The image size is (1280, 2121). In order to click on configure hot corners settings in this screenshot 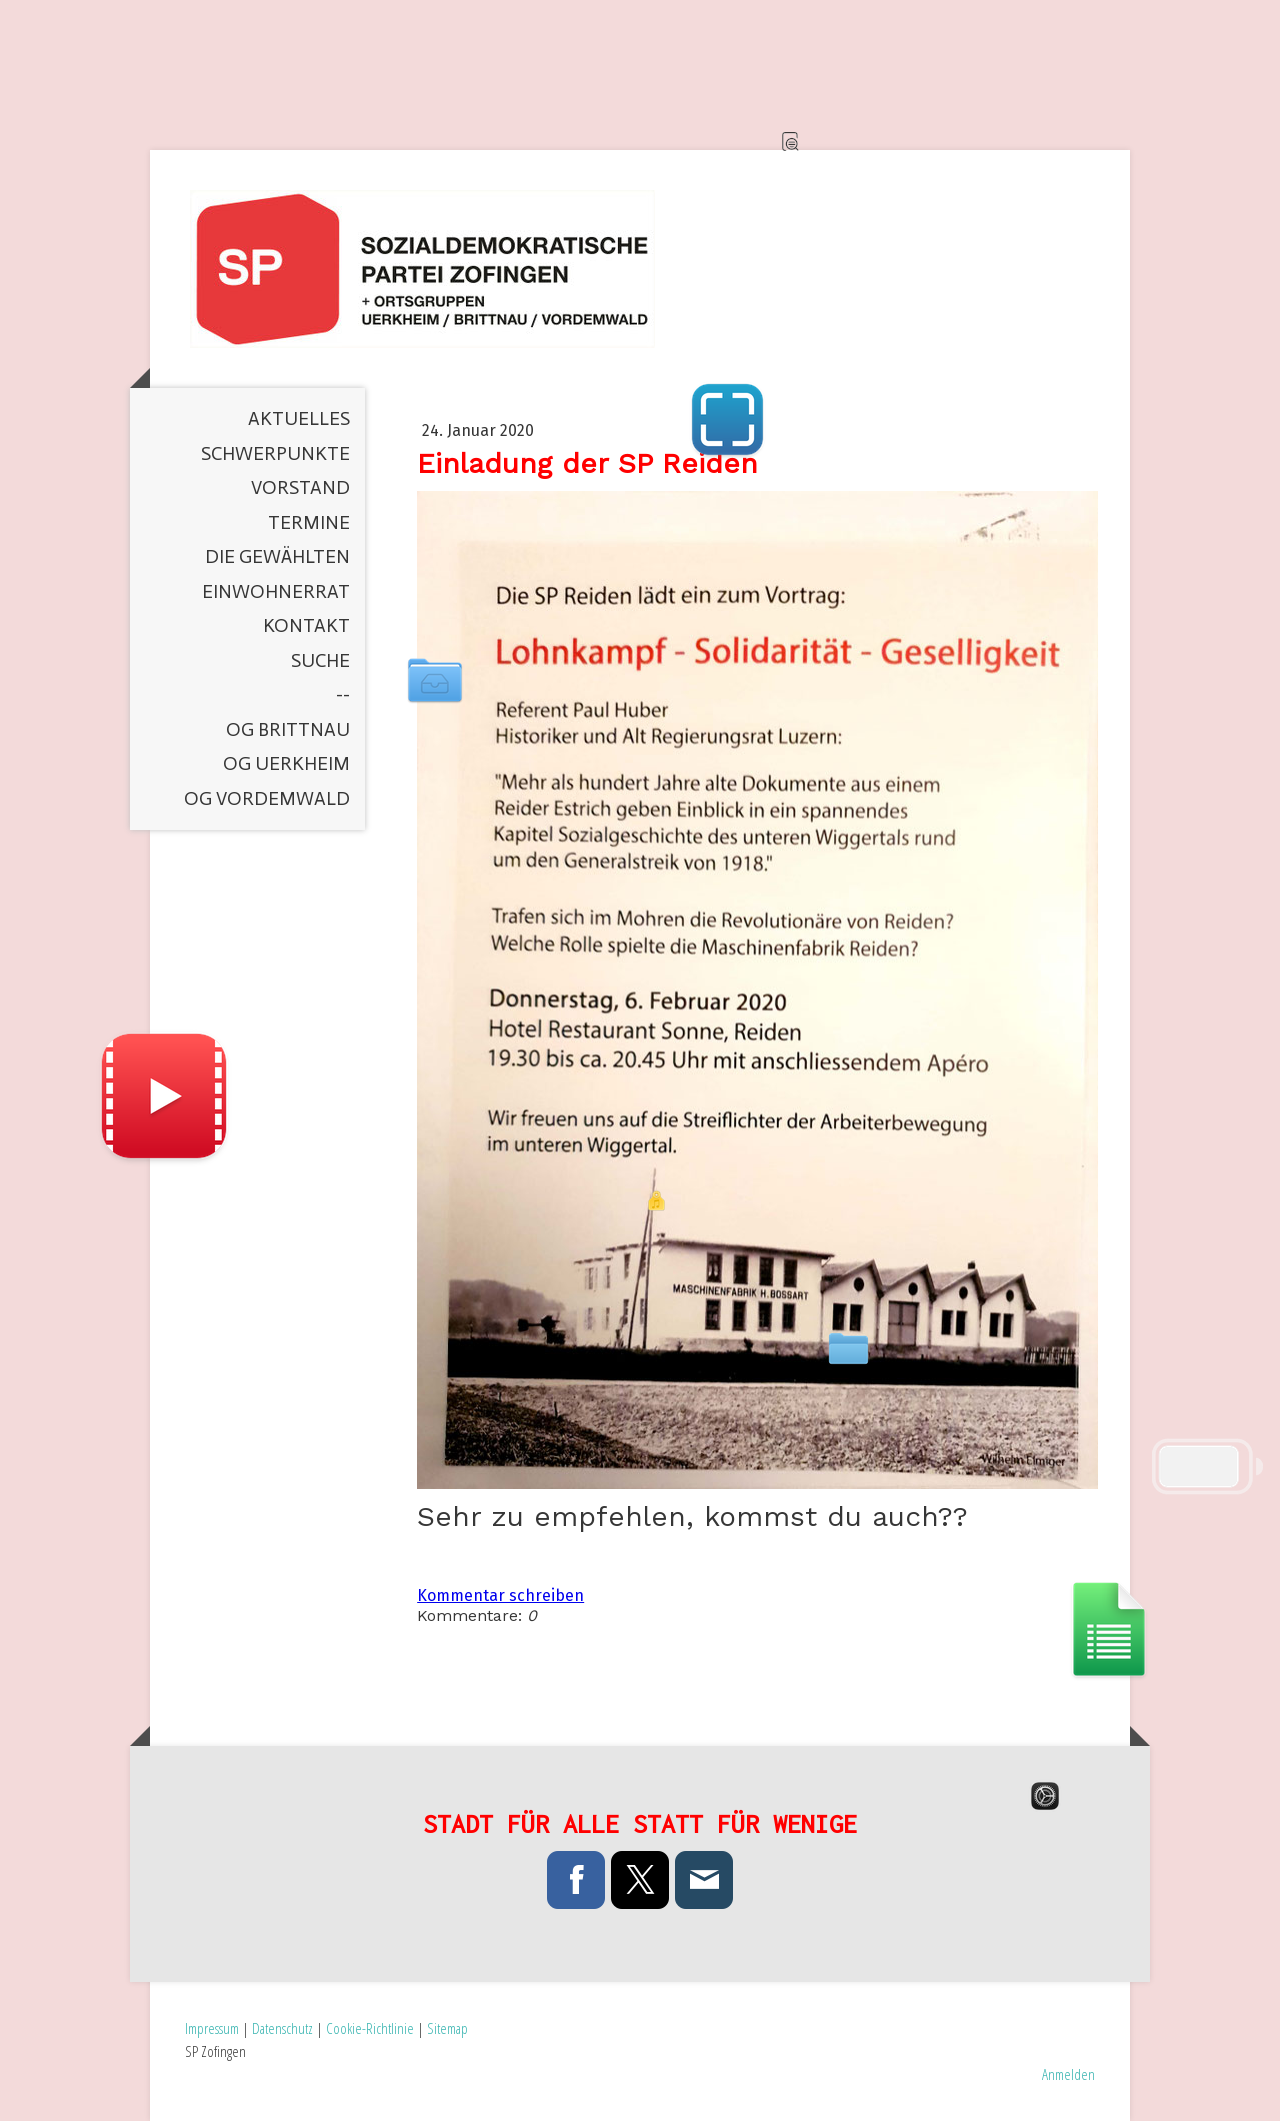, I will do `click(727, 419)`.